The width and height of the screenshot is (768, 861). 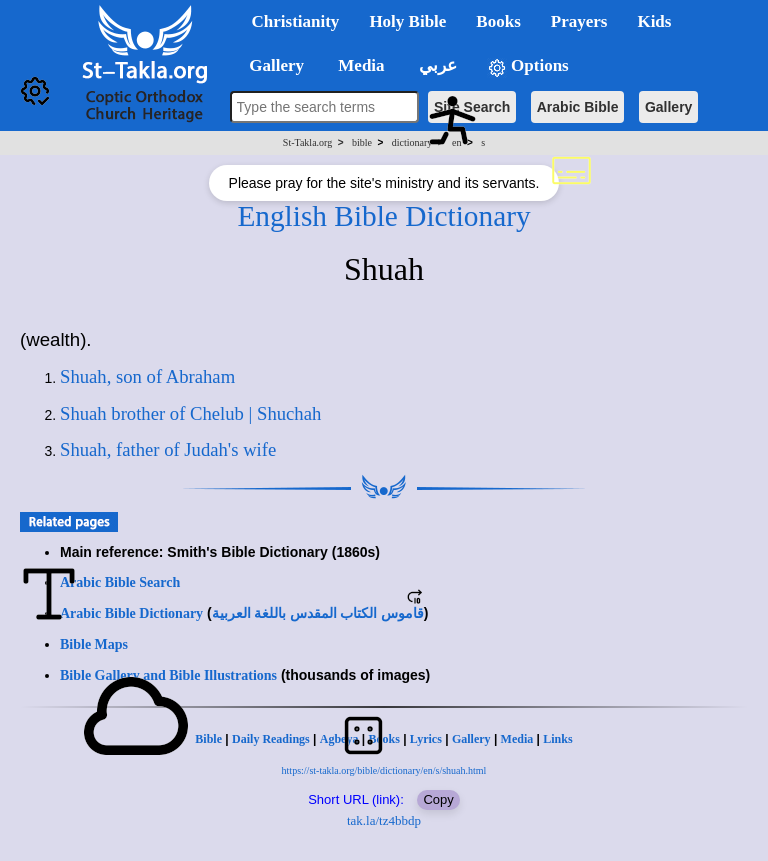 What do you see at coordinates (49, 594) in the screenshot?
I see `format text or access text styling options` at bounding box center [49, 594].